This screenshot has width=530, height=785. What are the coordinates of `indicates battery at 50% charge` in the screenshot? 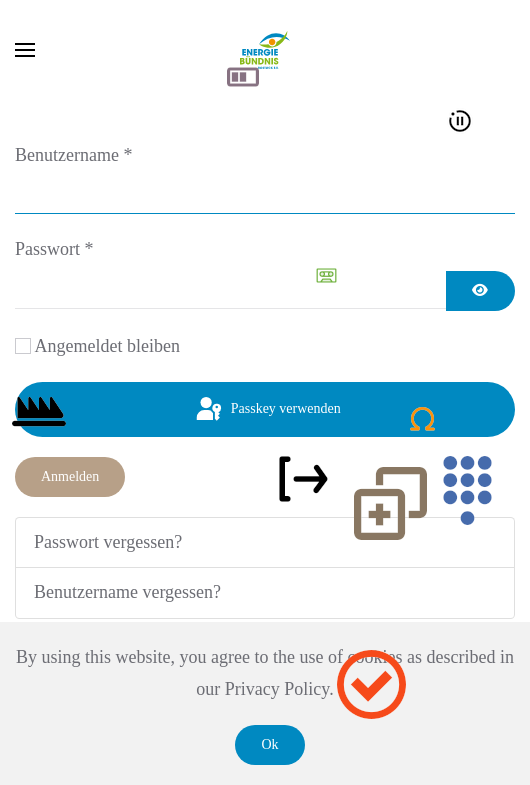 It's located at (243, 77).